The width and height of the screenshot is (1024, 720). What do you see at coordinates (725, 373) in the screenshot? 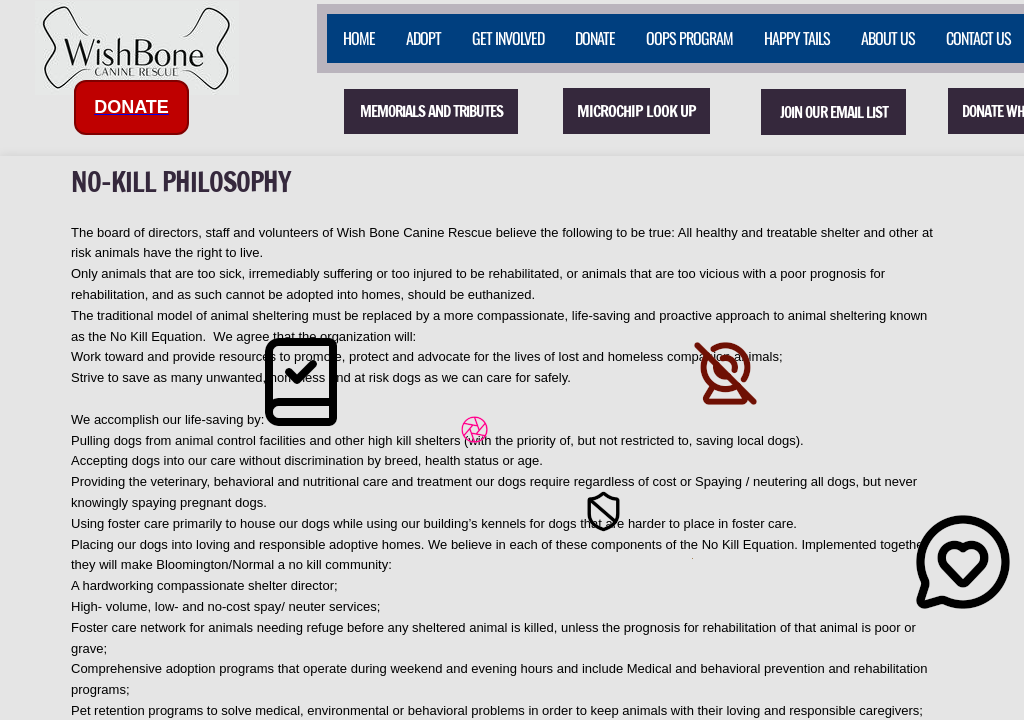
I see `disable webcam` at bounding box center [725, 373].